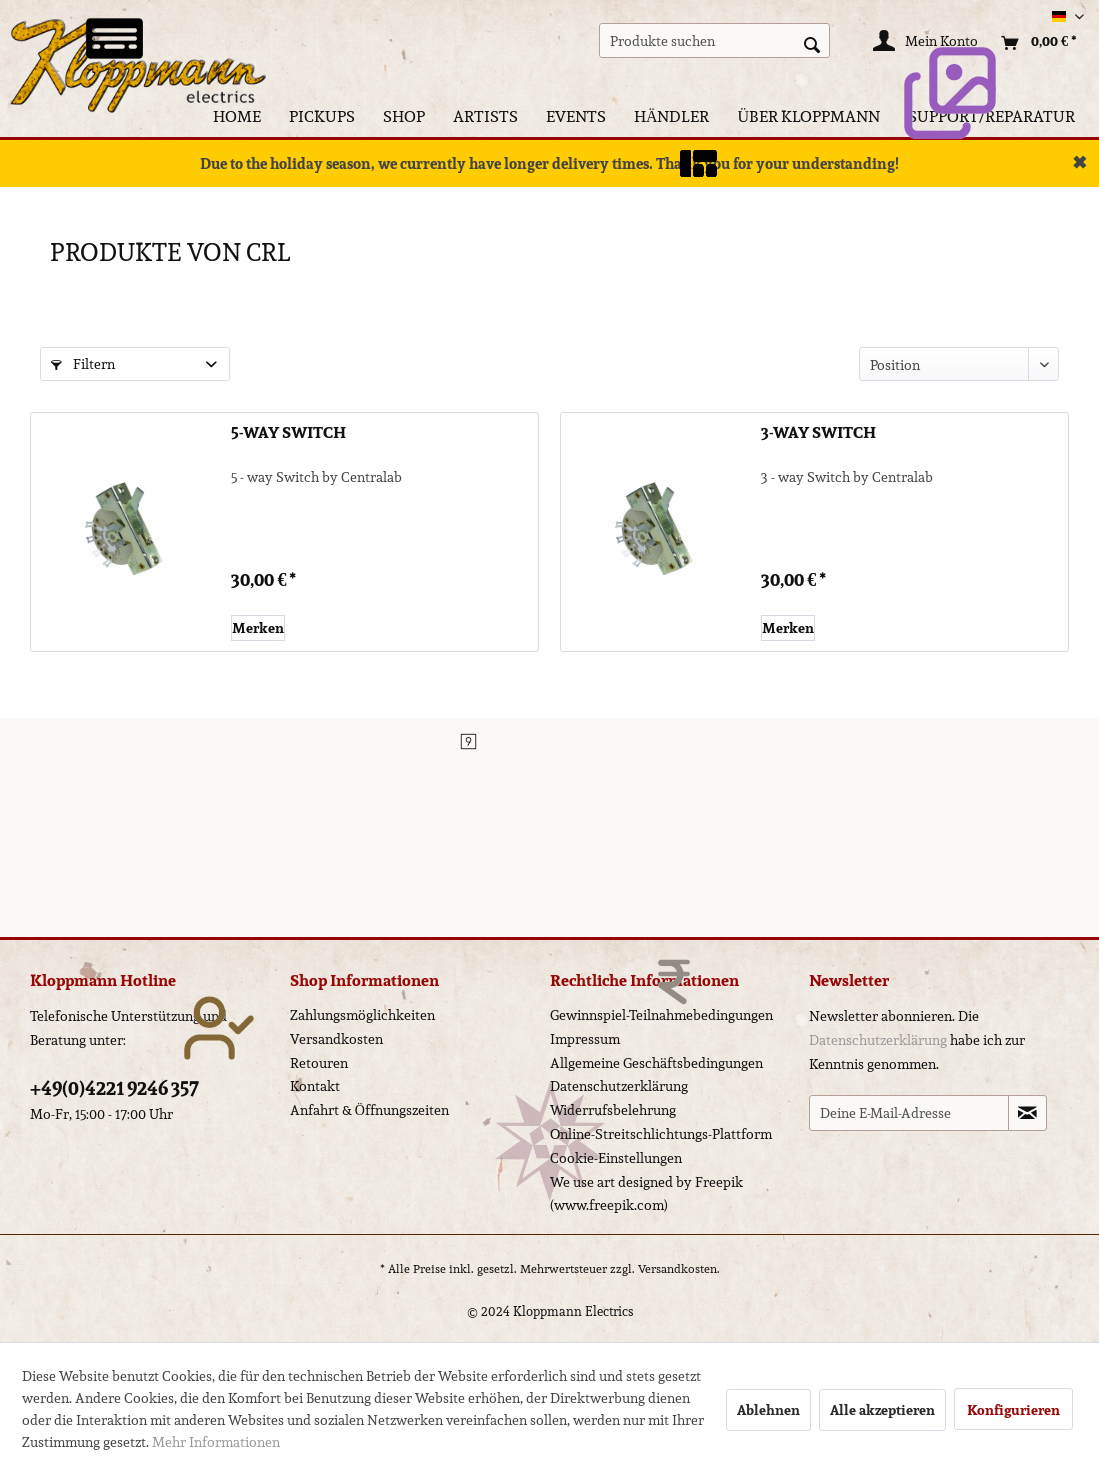  What do you see at coordinates (114, 38) in the screenshot?
I see `open the on-screen keyboard` at bounding box center [114, 38].